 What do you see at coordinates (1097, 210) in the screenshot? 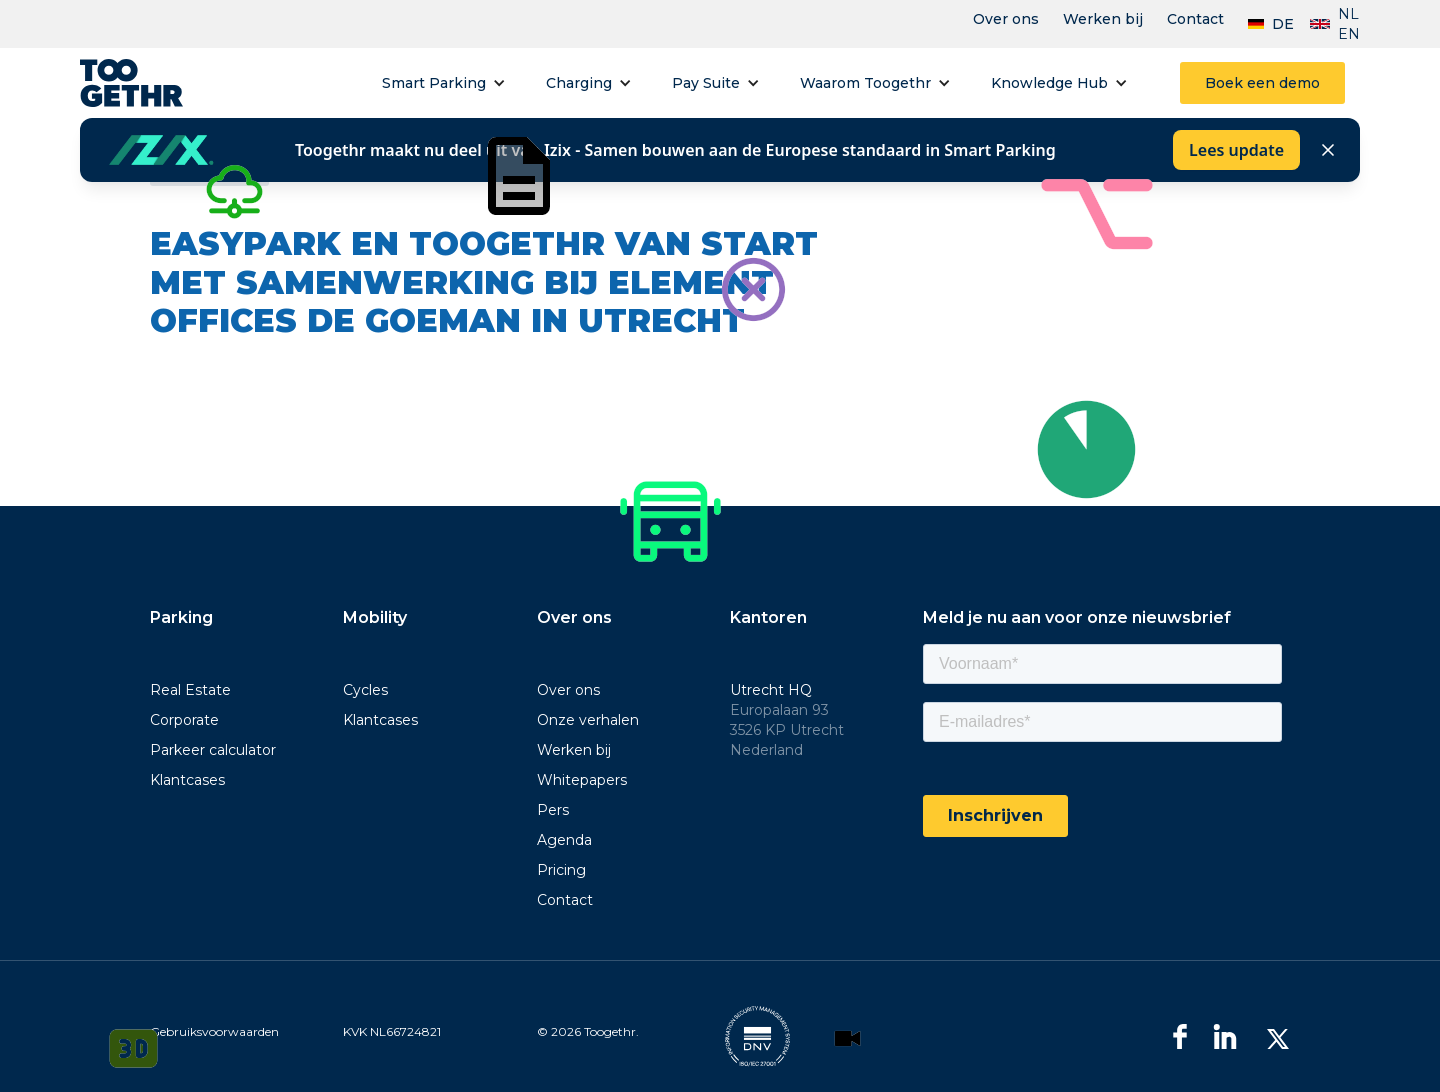
I see `keyboard option or alt key symbol` at bounding box center [1097, 210].